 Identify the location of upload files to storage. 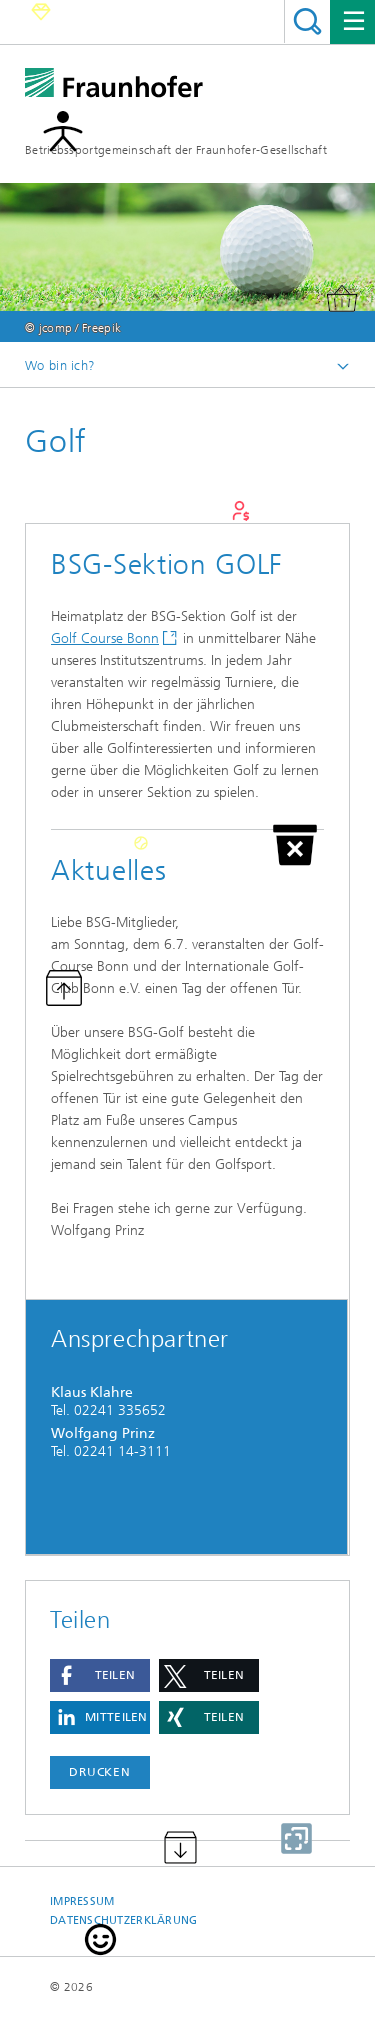
(64, 988).